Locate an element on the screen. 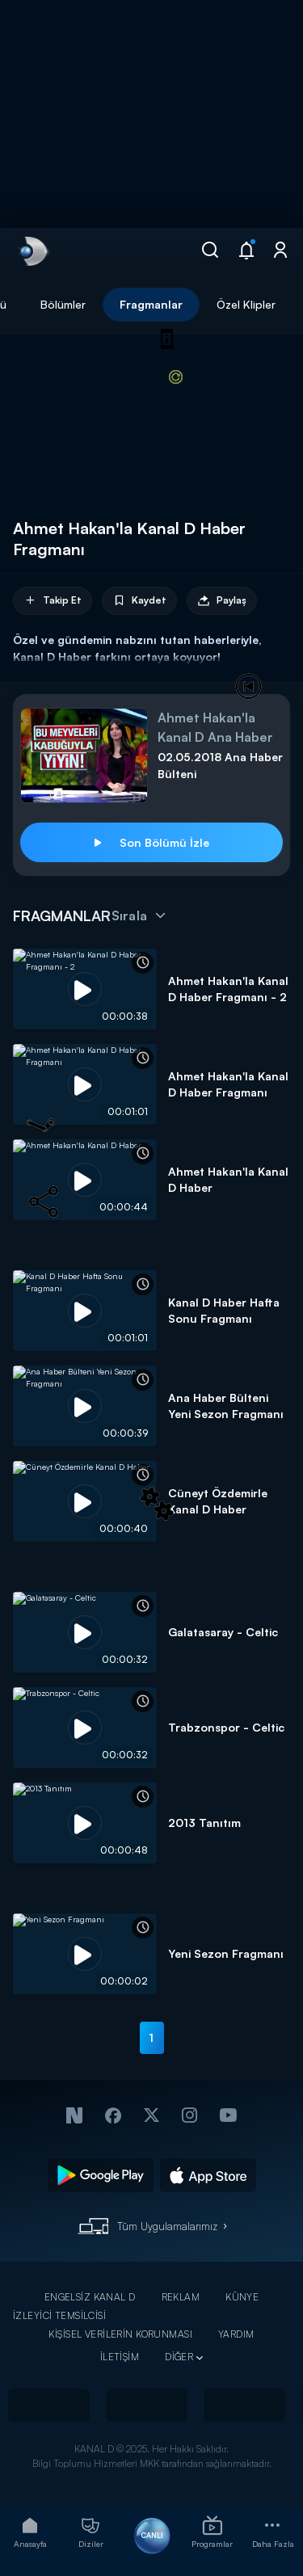  skip to previous track is located at coordinates (248, 686).